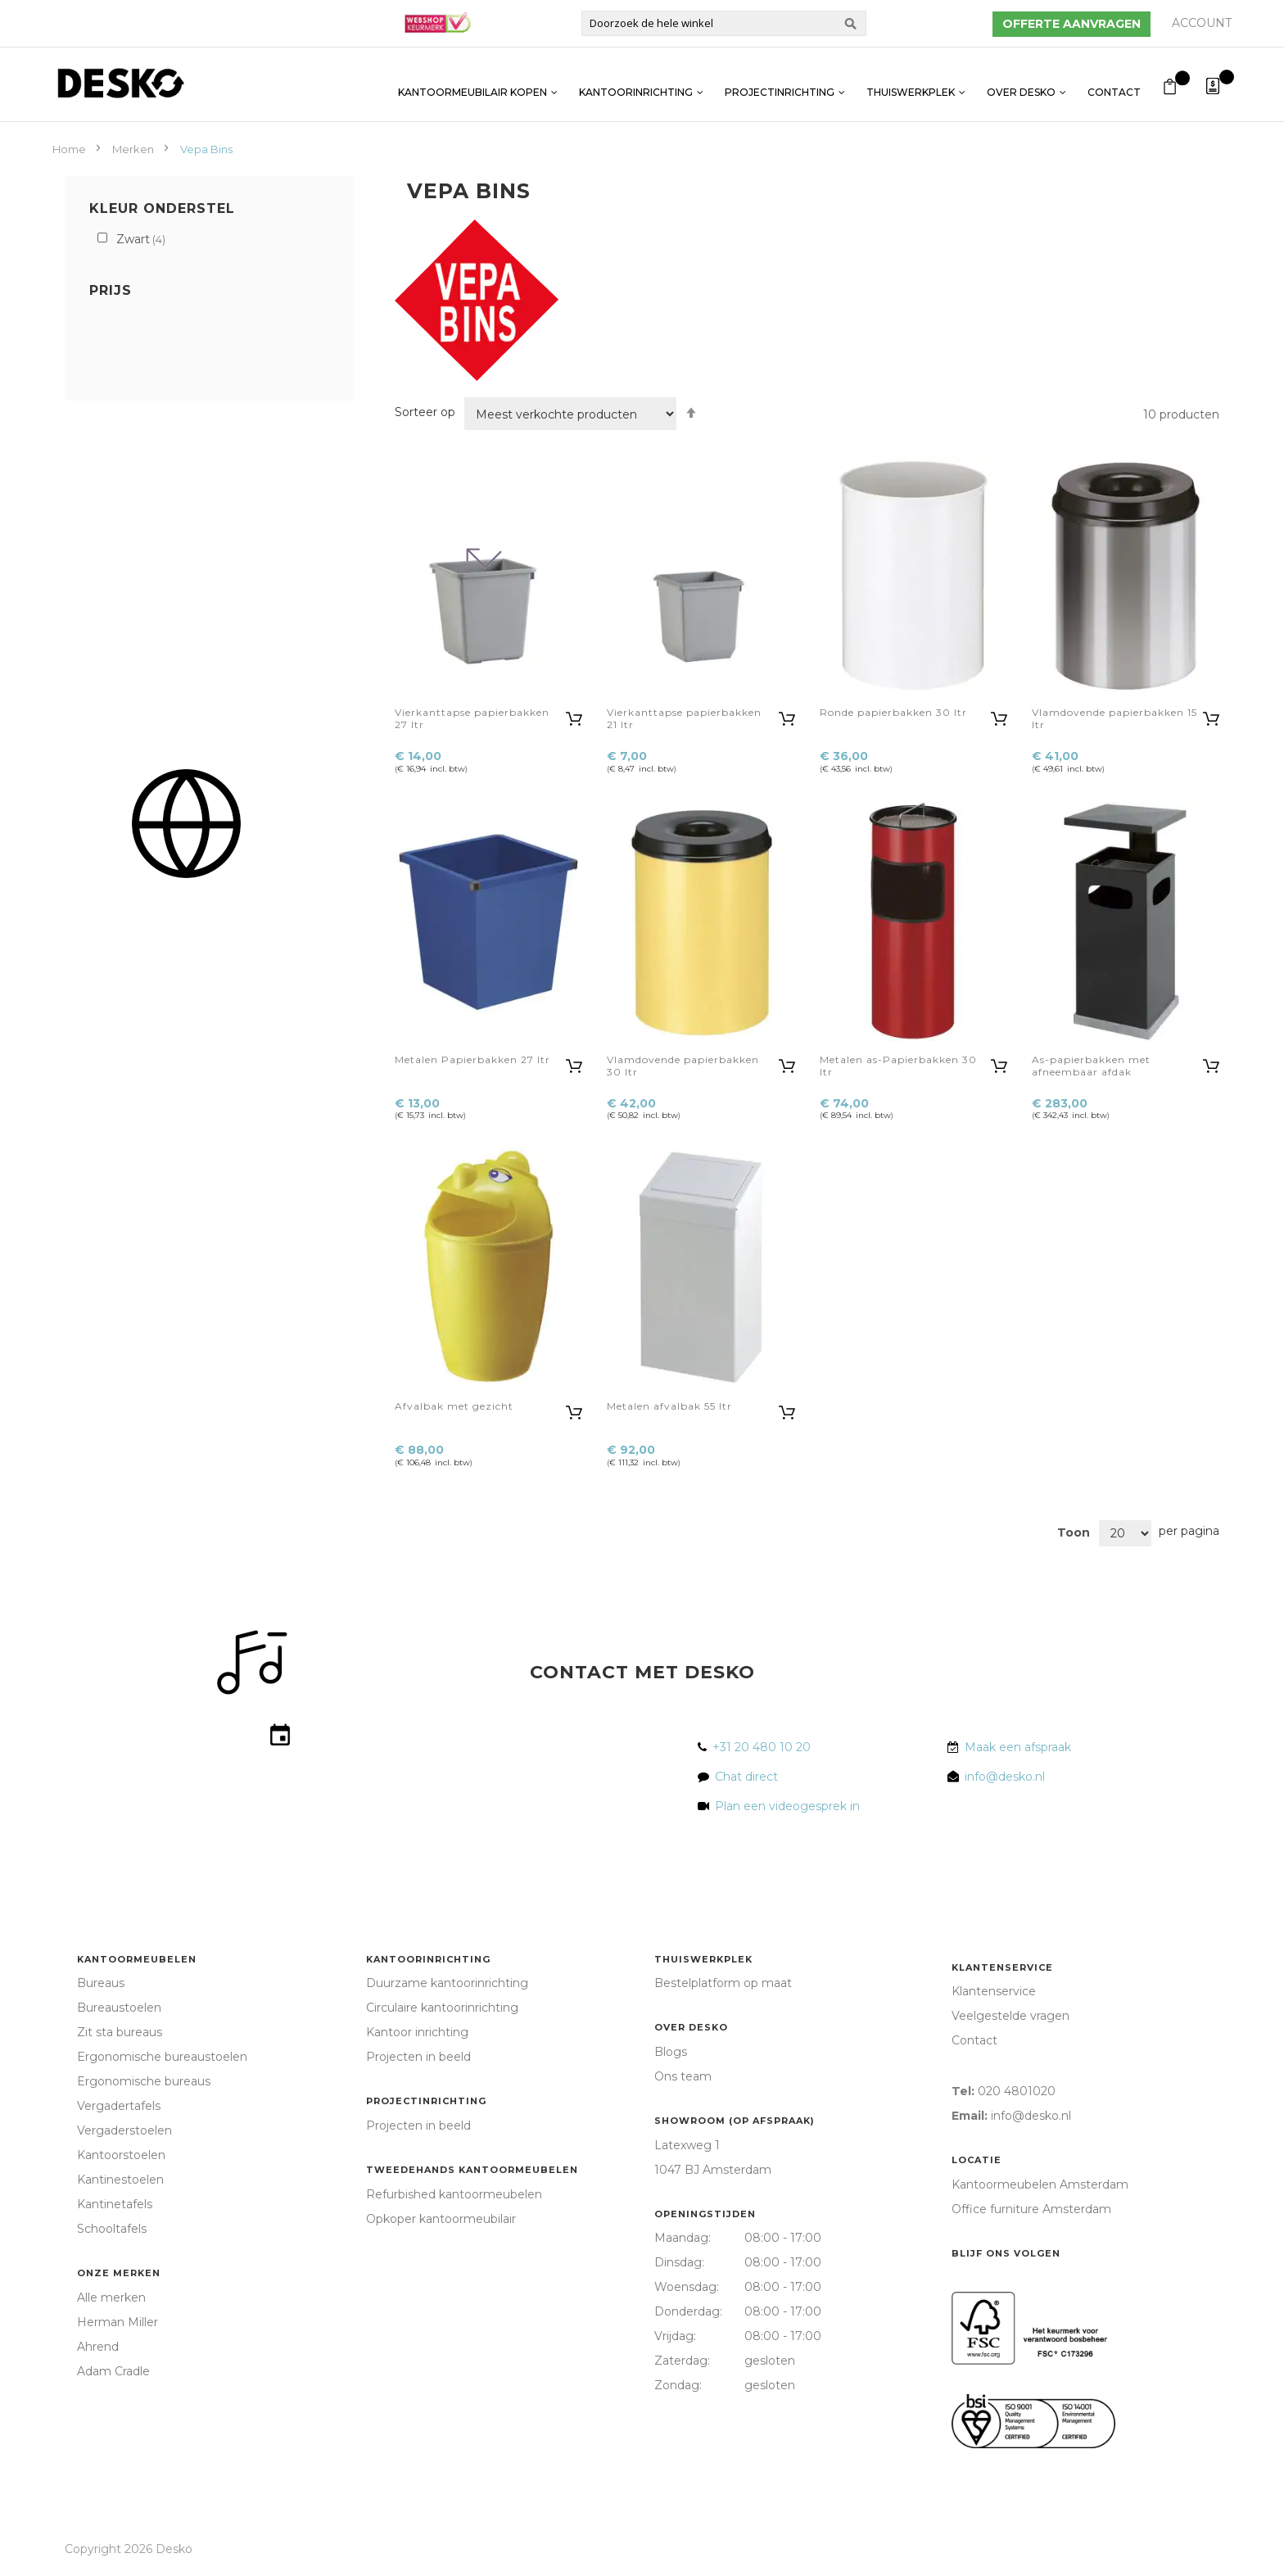 Image resolution: width=1284 pixels, height=2576 pixels. Describe the element at coordinates (253, 1660) in the screenshot. I see `remove a song from playlist` at that location.